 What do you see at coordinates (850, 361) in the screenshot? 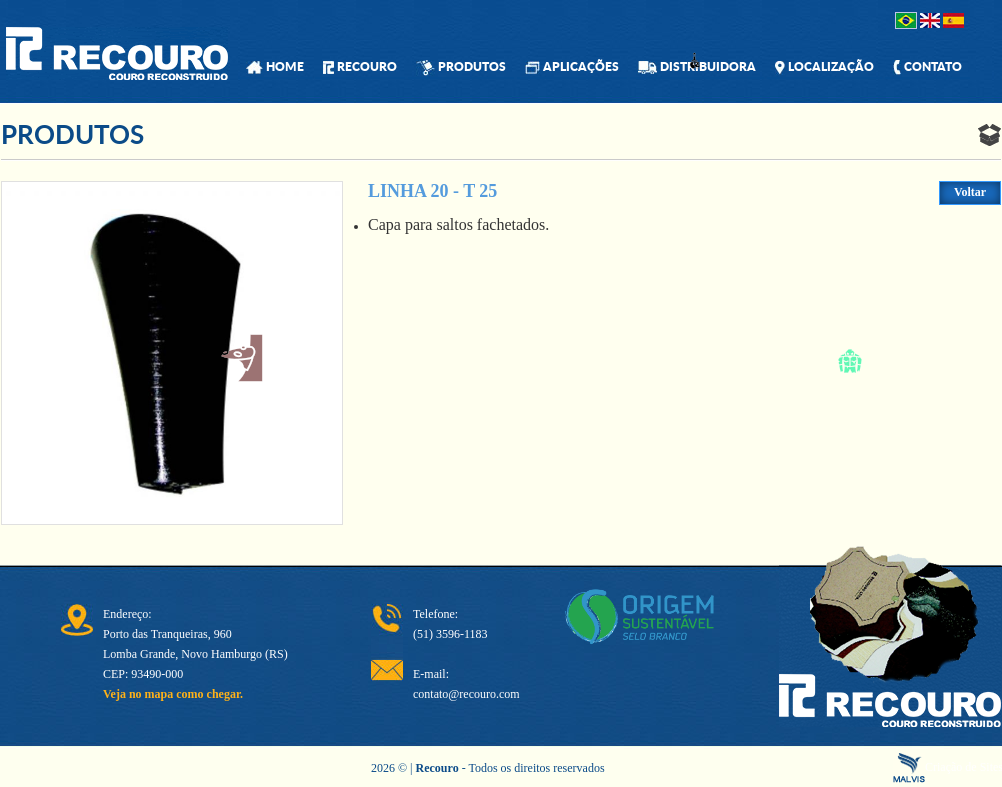
I see `summon or deploy a rock golem unit` at bounding box center [850, 361].